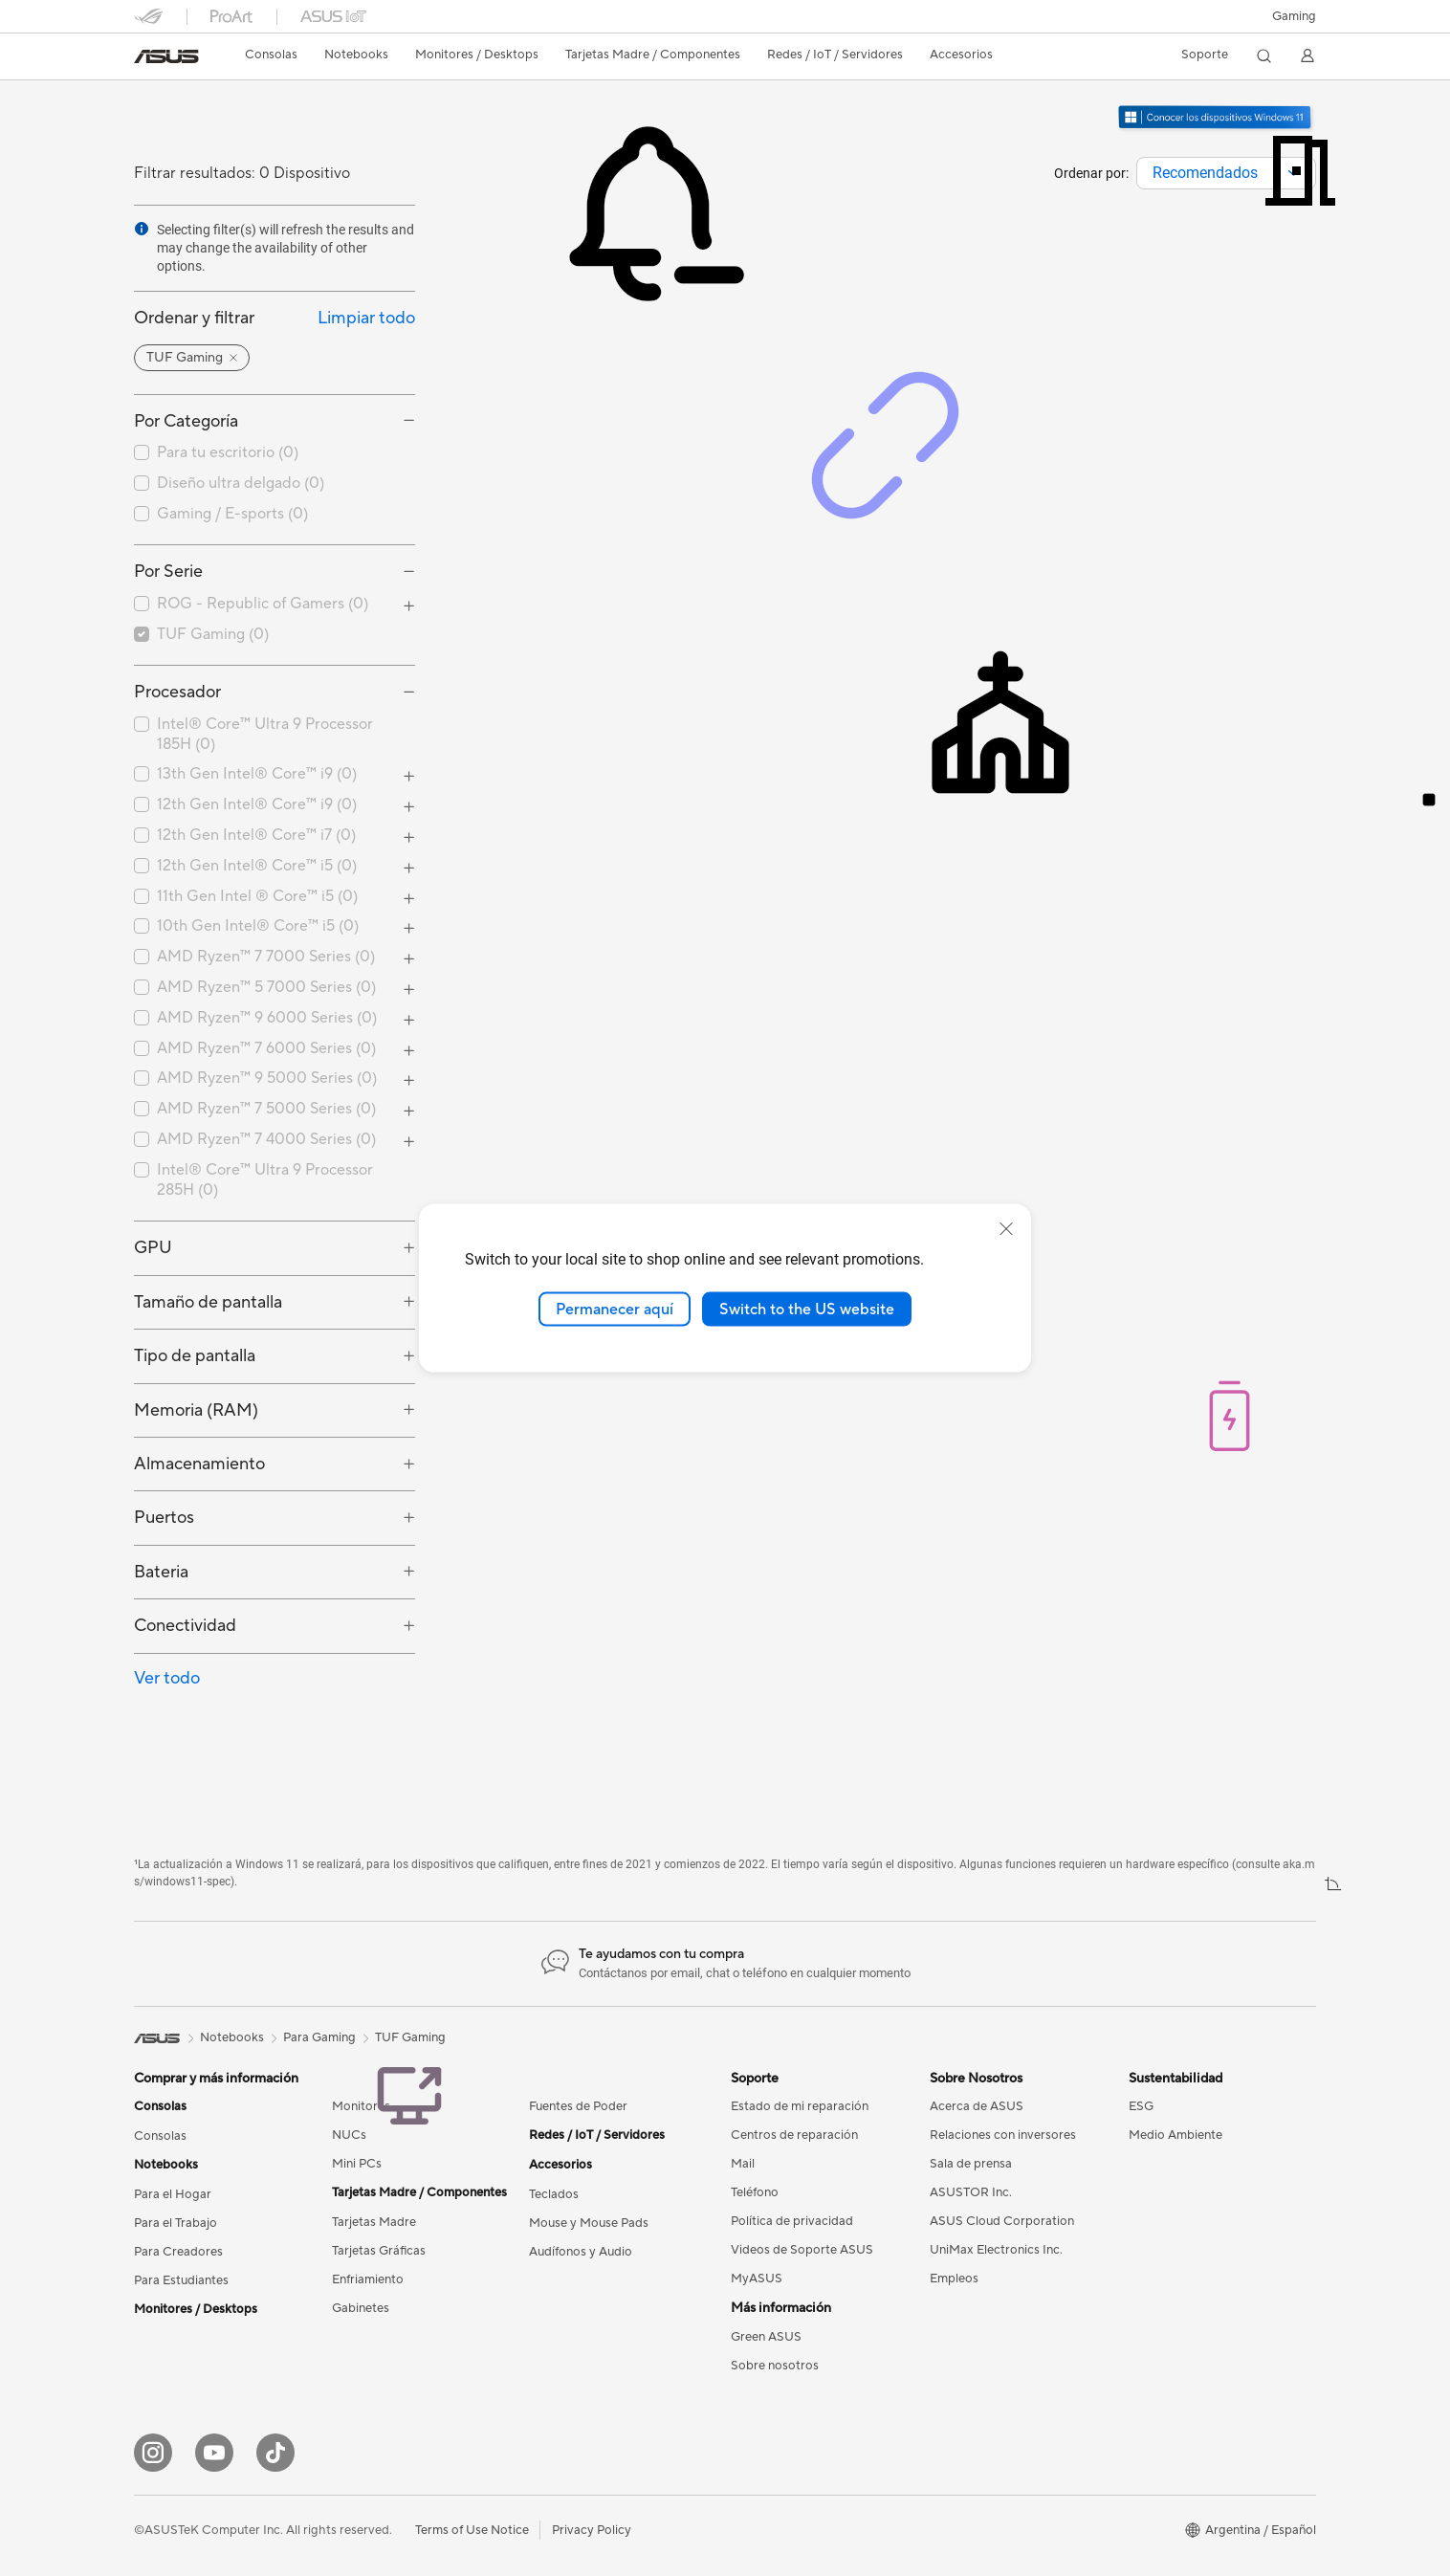 This screenshot has width=1450, height=2576. What do you see at coordinates (1300, 170) in the screenshot?
I see `access meeting room booking` at bounding box center [1300, 170].